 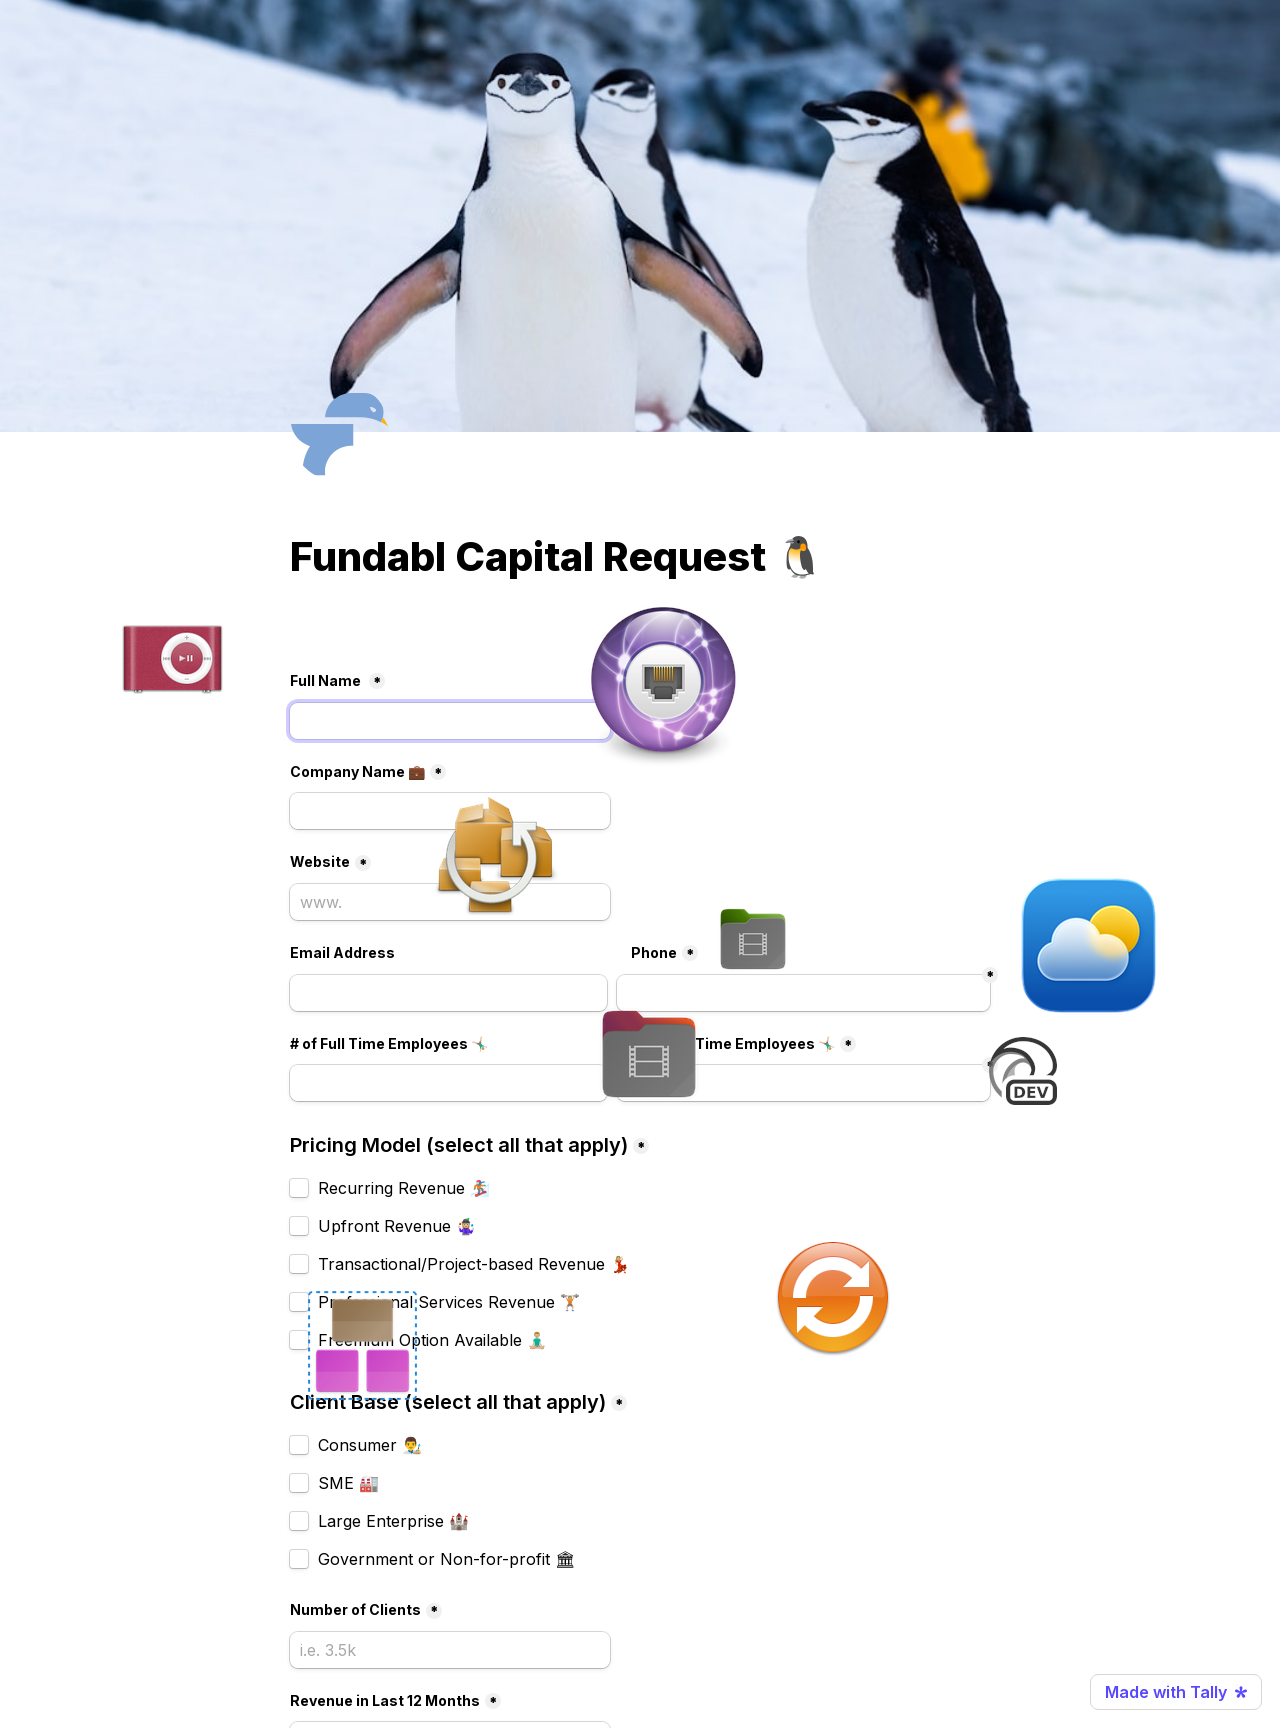 What do you see at coordinates (172, 640) in the screenshot?
I see `indicates a connected iPod shuffle device` at bounding box center [172, 640].